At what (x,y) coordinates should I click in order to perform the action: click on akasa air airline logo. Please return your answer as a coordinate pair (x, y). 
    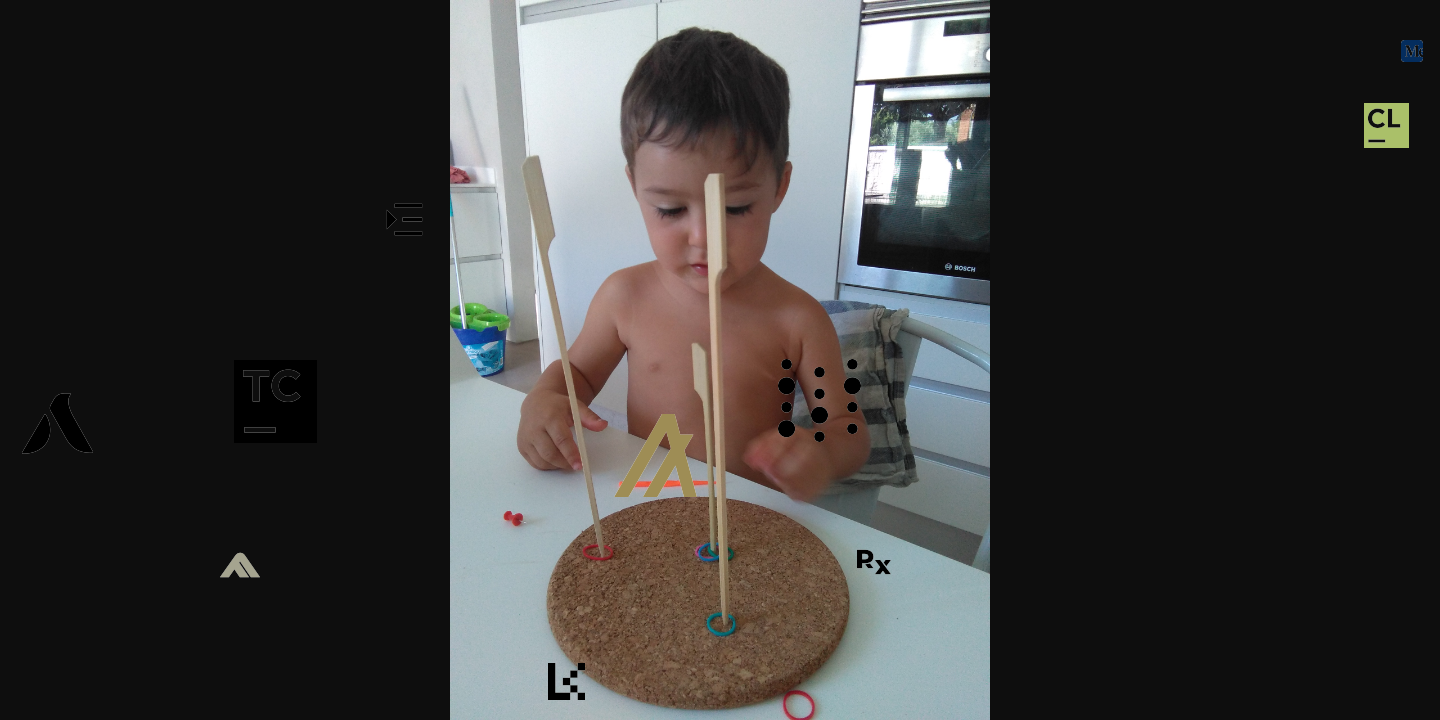
    Looking at the image, I should click on (57, 423).